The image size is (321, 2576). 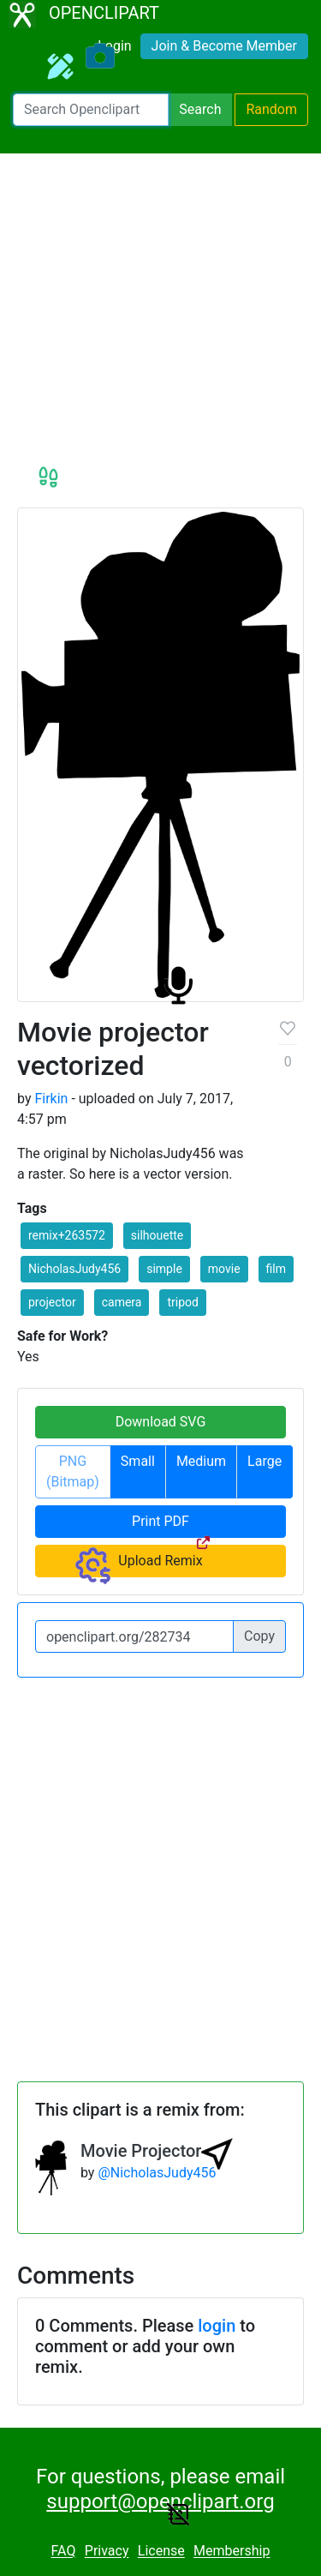 What do you see at coordinates (92, 1564) in the screenshot?
I see `access payment or billing settings` at bounding box center [92, 1564].